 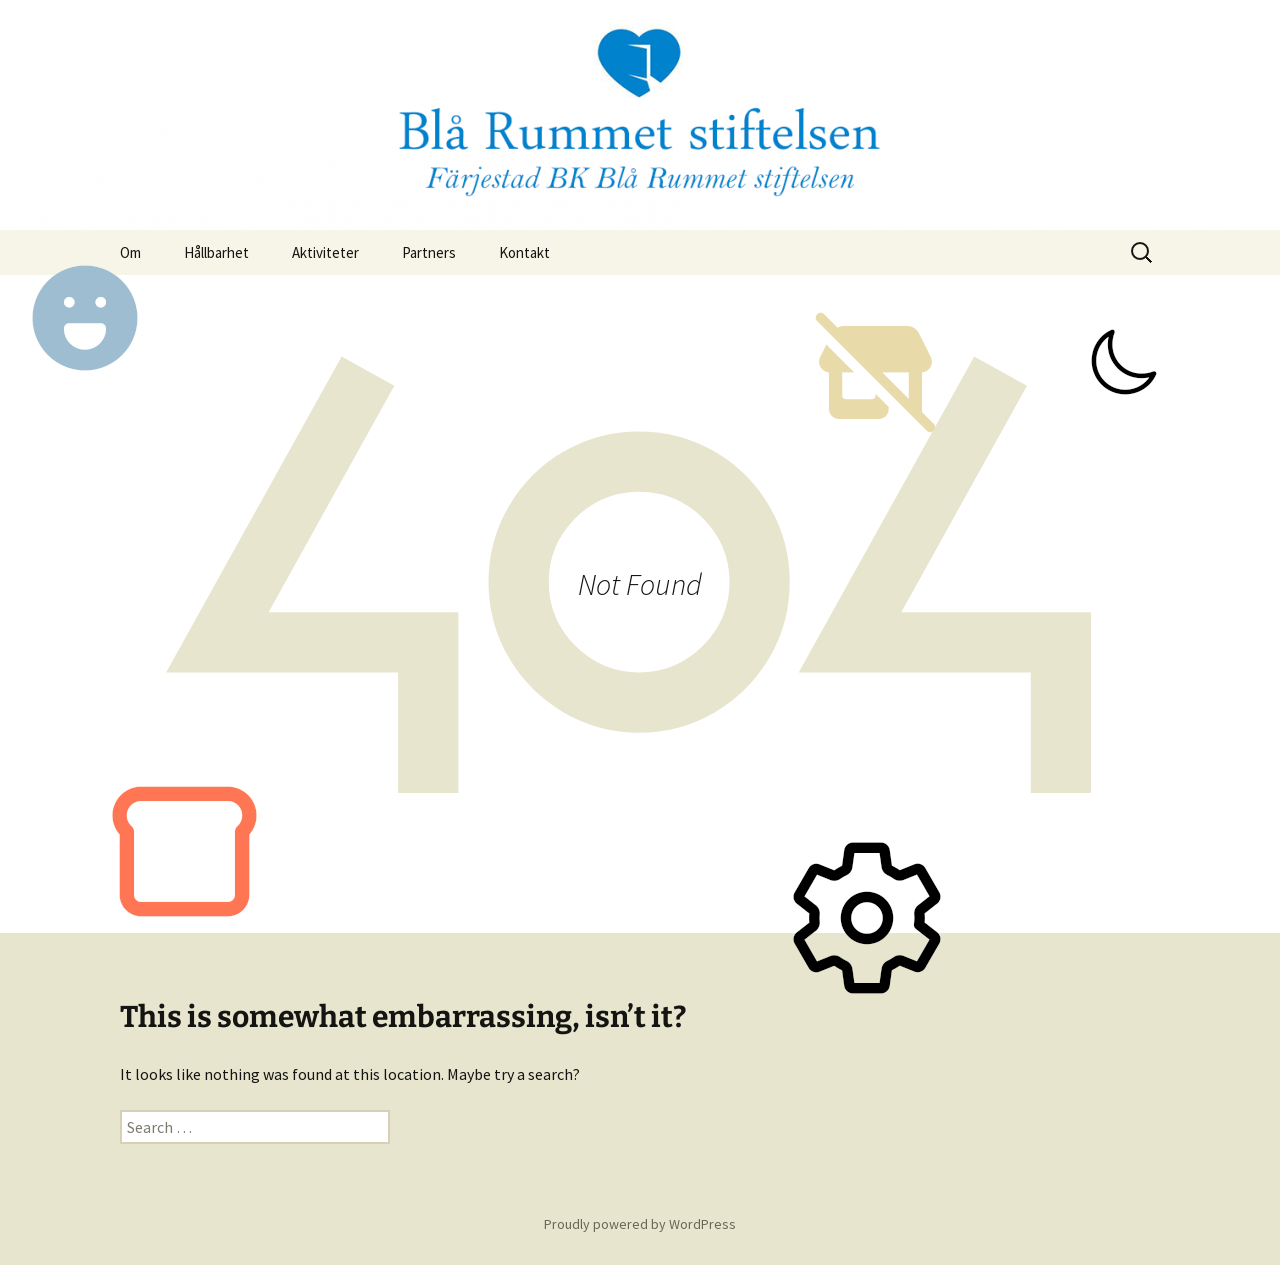 I want to click on rate your experience positively, so click(x=85, y=318).